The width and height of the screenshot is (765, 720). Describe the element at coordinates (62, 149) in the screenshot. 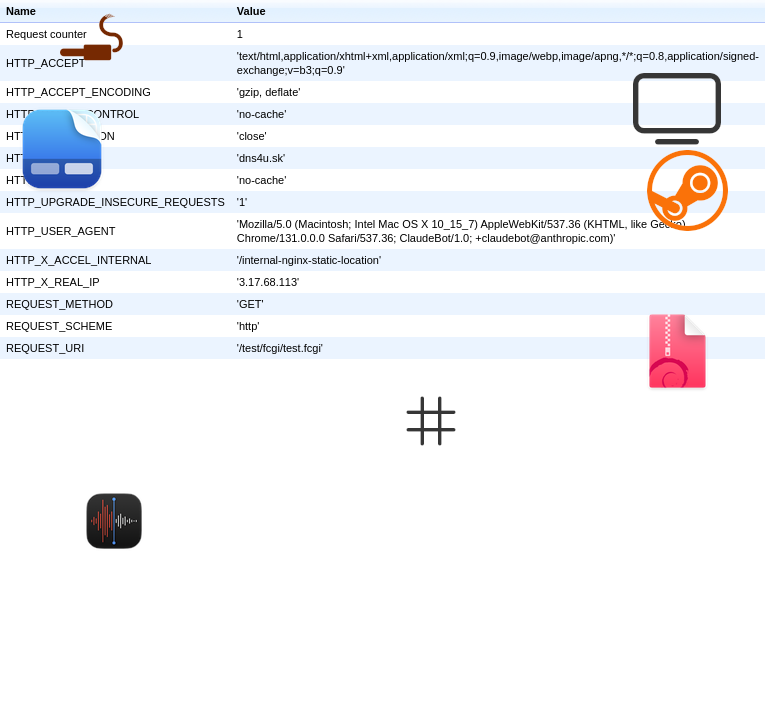

I see `open xfce4 taskbar settings` at that location.